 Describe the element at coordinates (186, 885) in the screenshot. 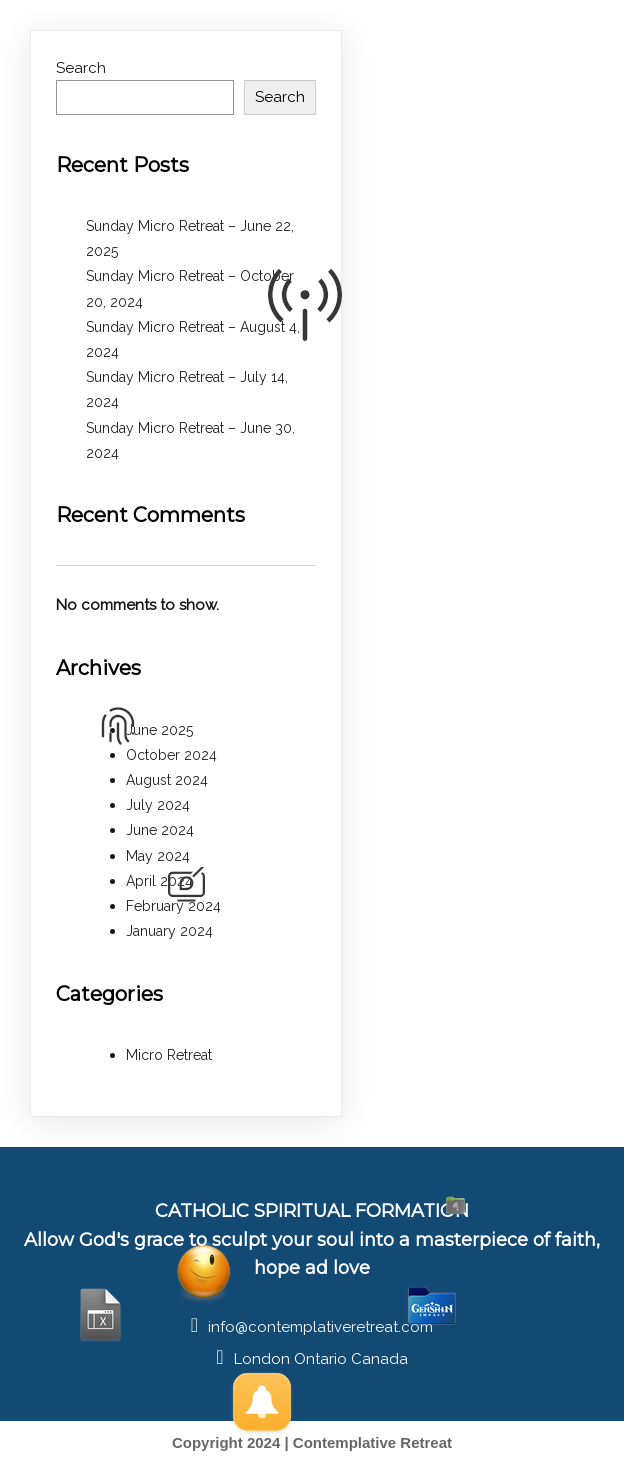

I see `access display appearance settings` at that location.